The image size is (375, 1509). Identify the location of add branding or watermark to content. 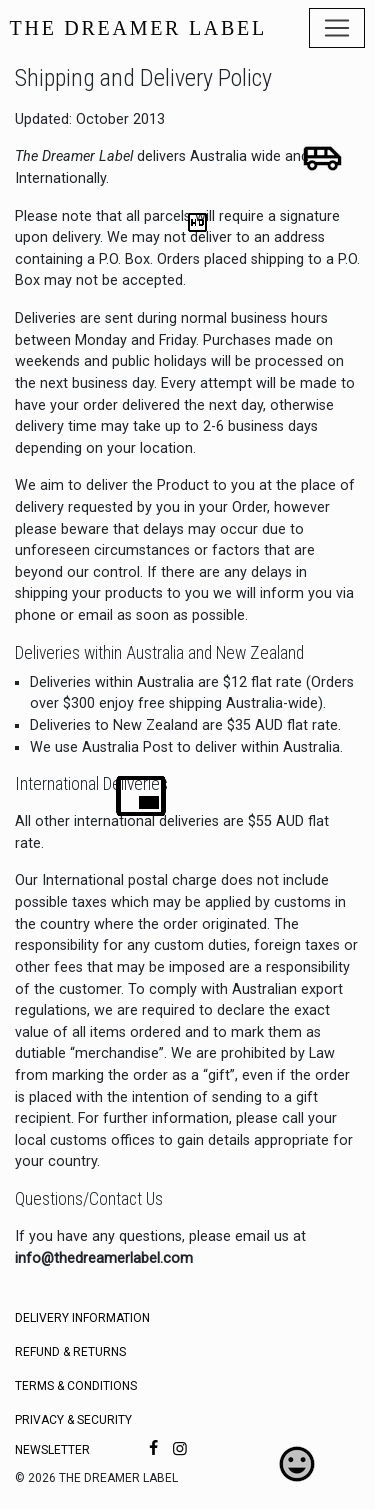
(141, 796).